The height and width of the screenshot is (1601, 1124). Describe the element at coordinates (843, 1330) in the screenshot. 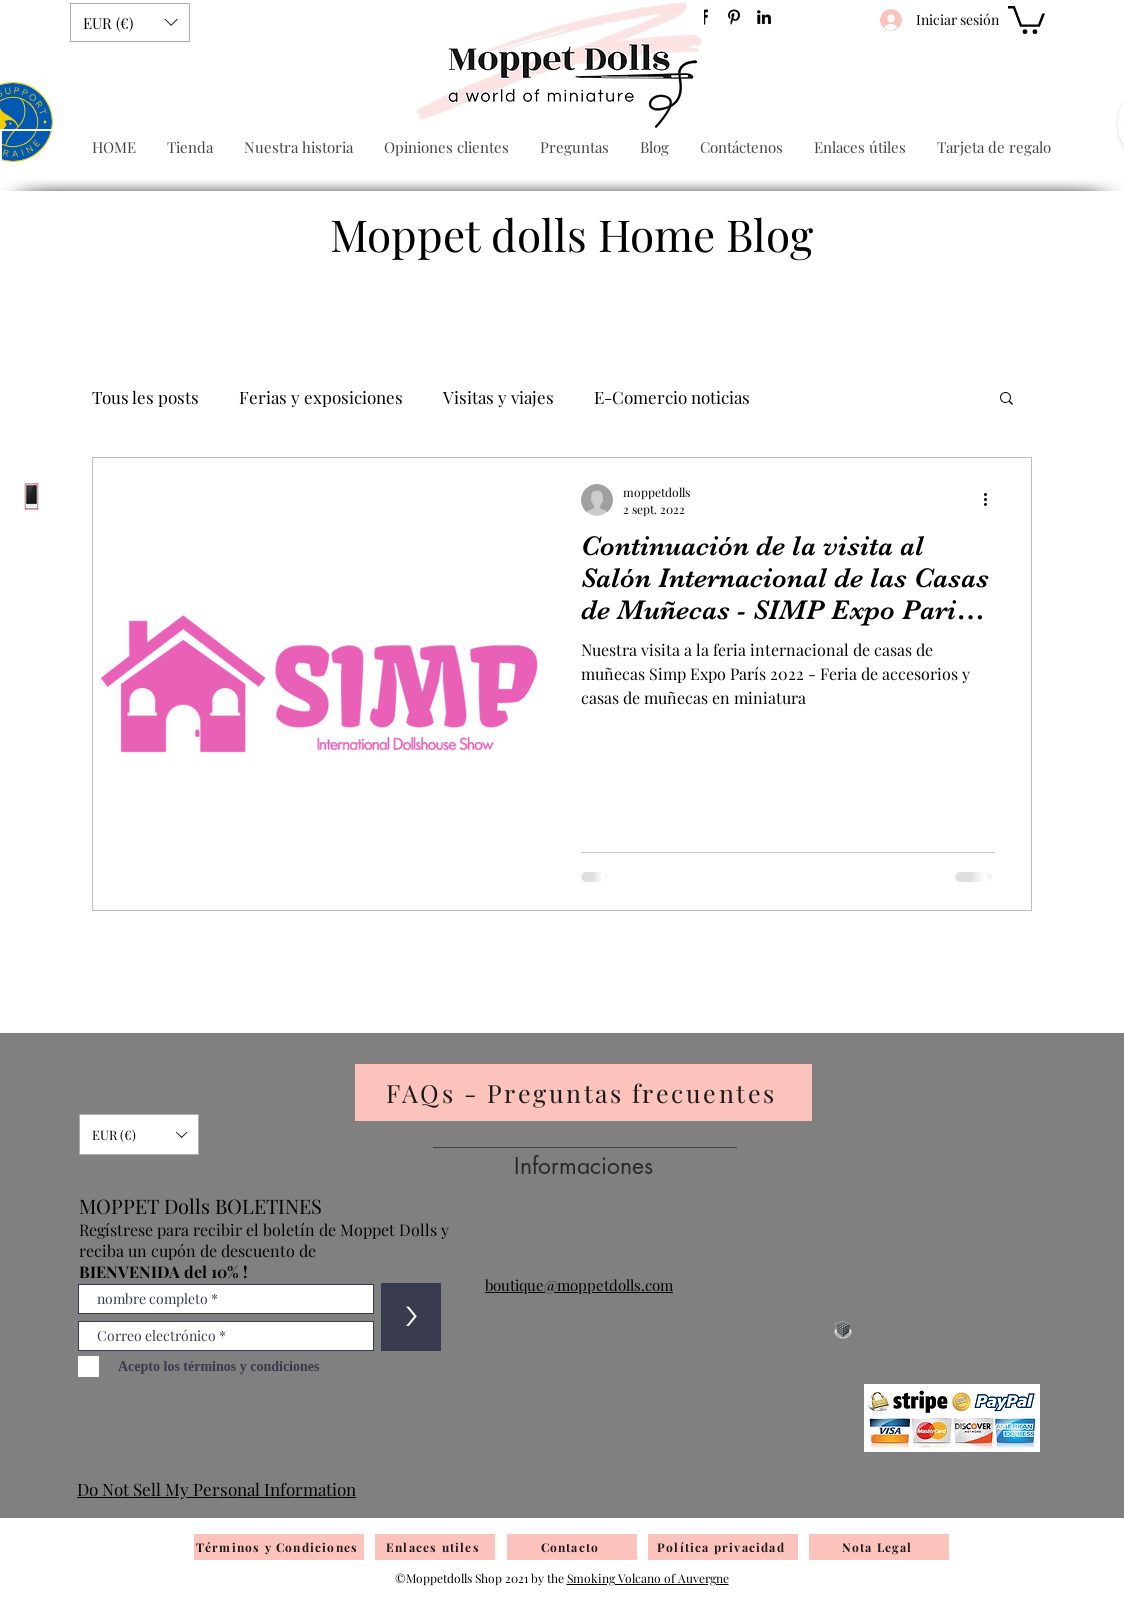

I see `access Xsan storage area network settings` at that location.